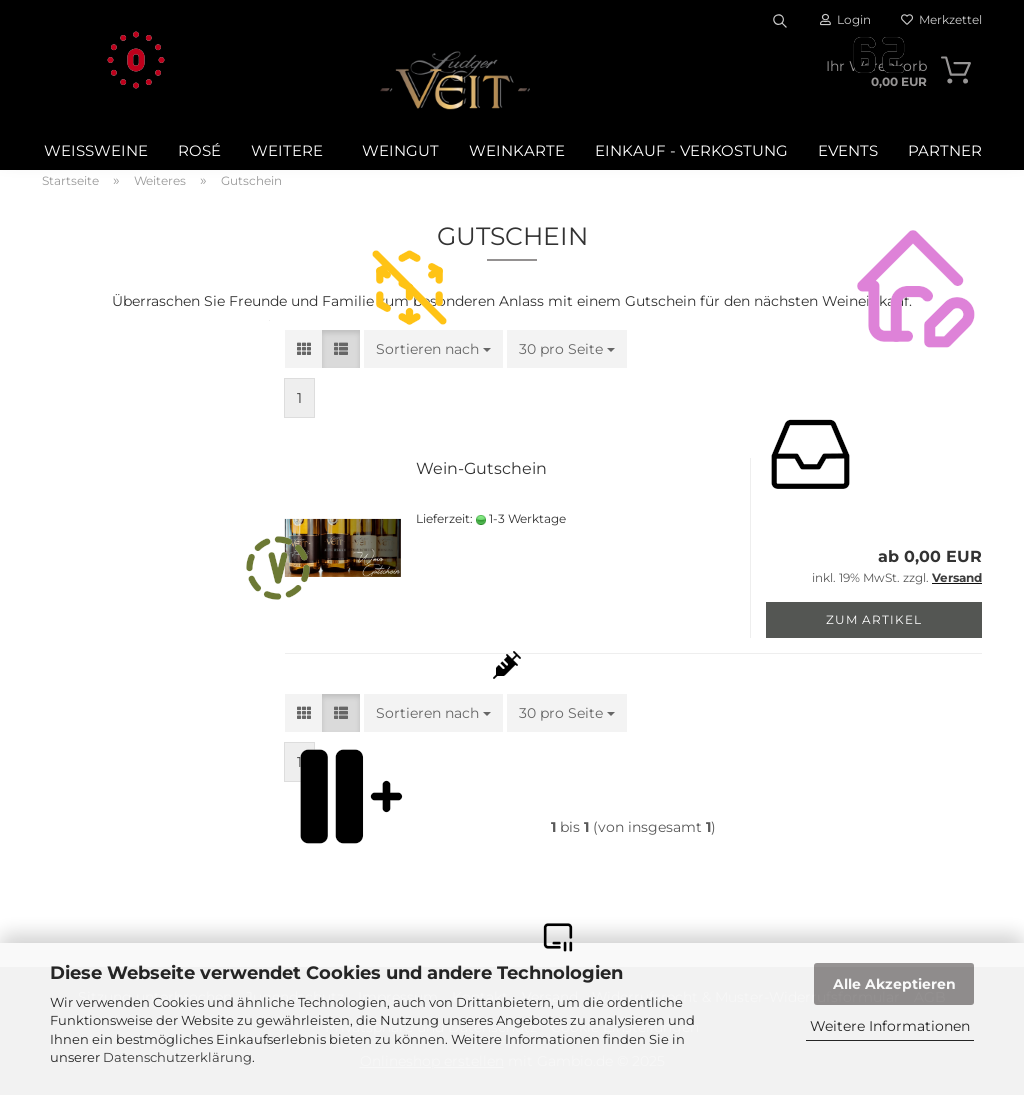 The width and height of the screenshot is (1024, 1095). I want to click on pause media playback on tablet device, so click(558, 936).